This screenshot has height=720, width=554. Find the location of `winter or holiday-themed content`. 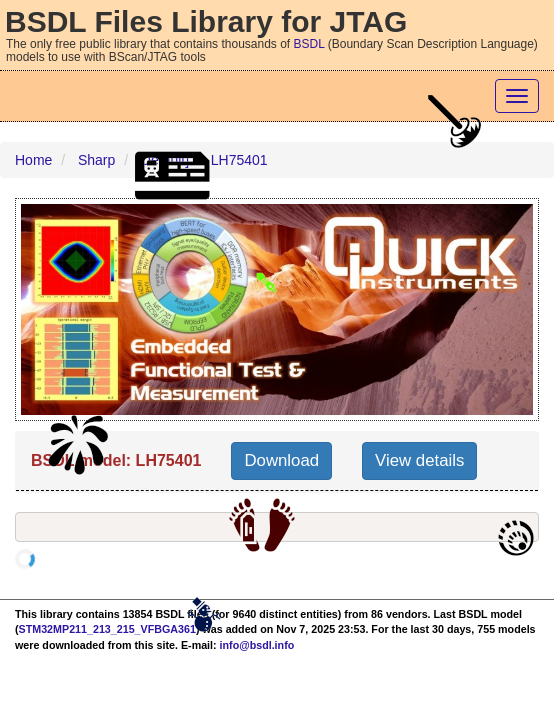

winter or holiday-themed content is located at coordinates (203, 614).